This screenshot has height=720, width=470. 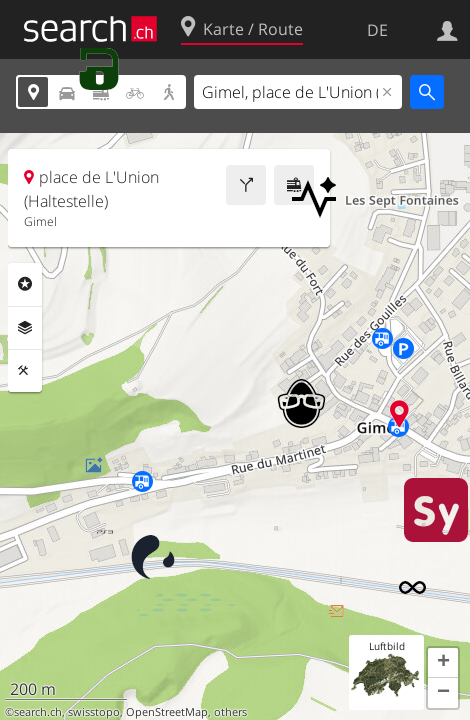 I want to click on taichi programming language logo, so click(x=153, y=557).